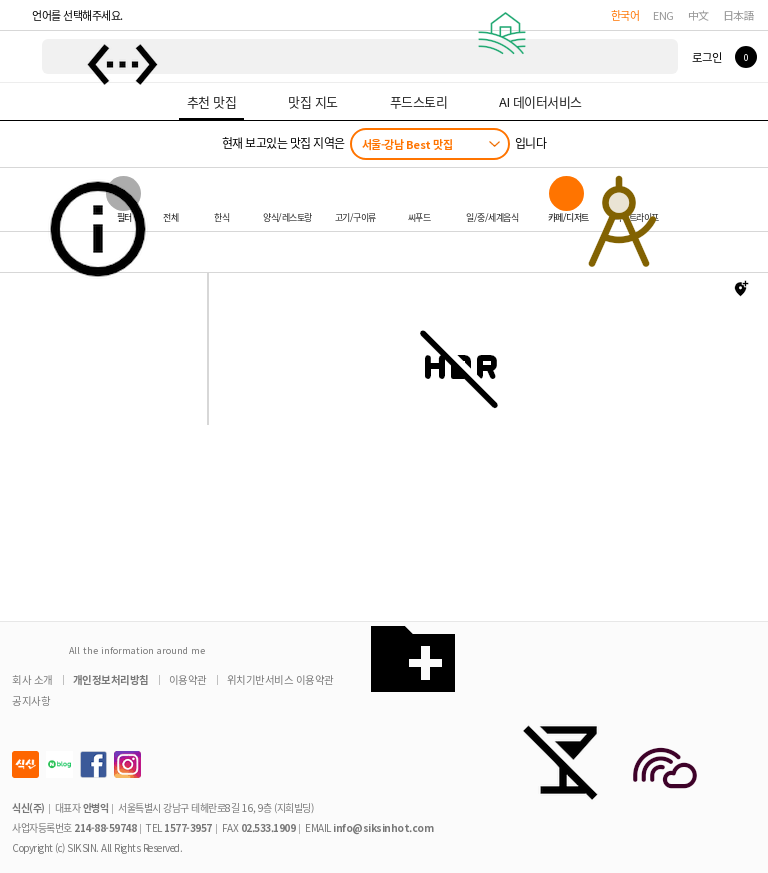 This screenshot has height=873, width=768. I want to click on add a new location pin to the map, so click(740, 288).